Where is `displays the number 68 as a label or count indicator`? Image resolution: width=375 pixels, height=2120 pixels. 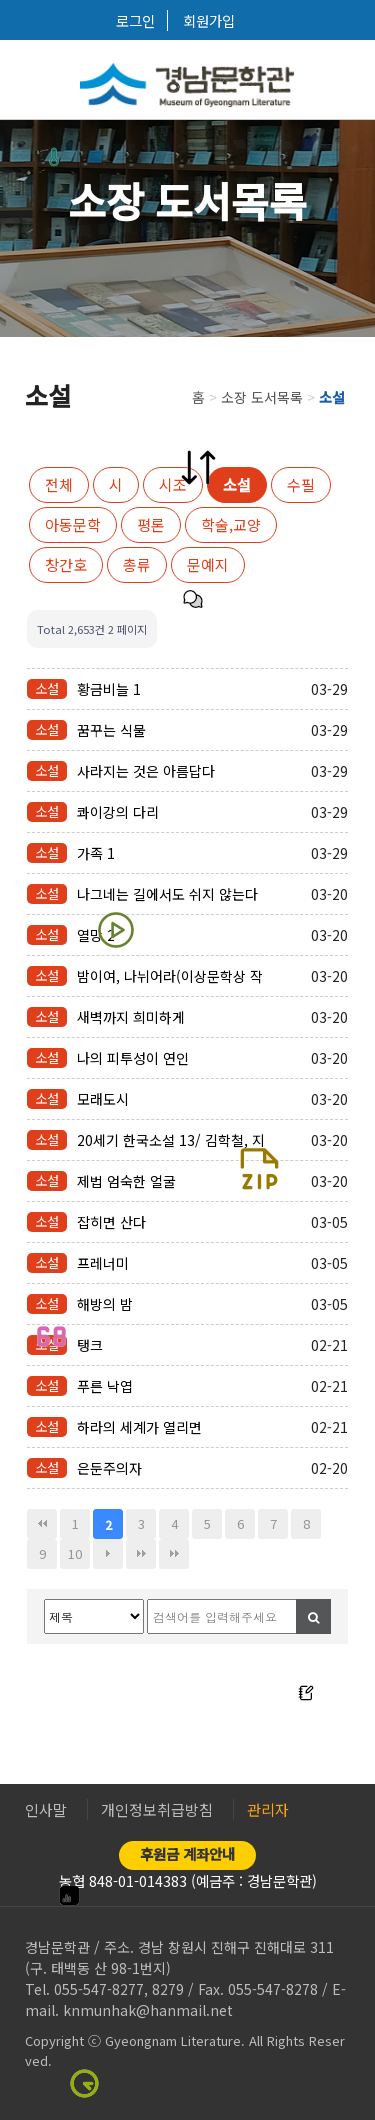 displays the number 68 as a label or count indicator is located at coordinates (51, 1336).